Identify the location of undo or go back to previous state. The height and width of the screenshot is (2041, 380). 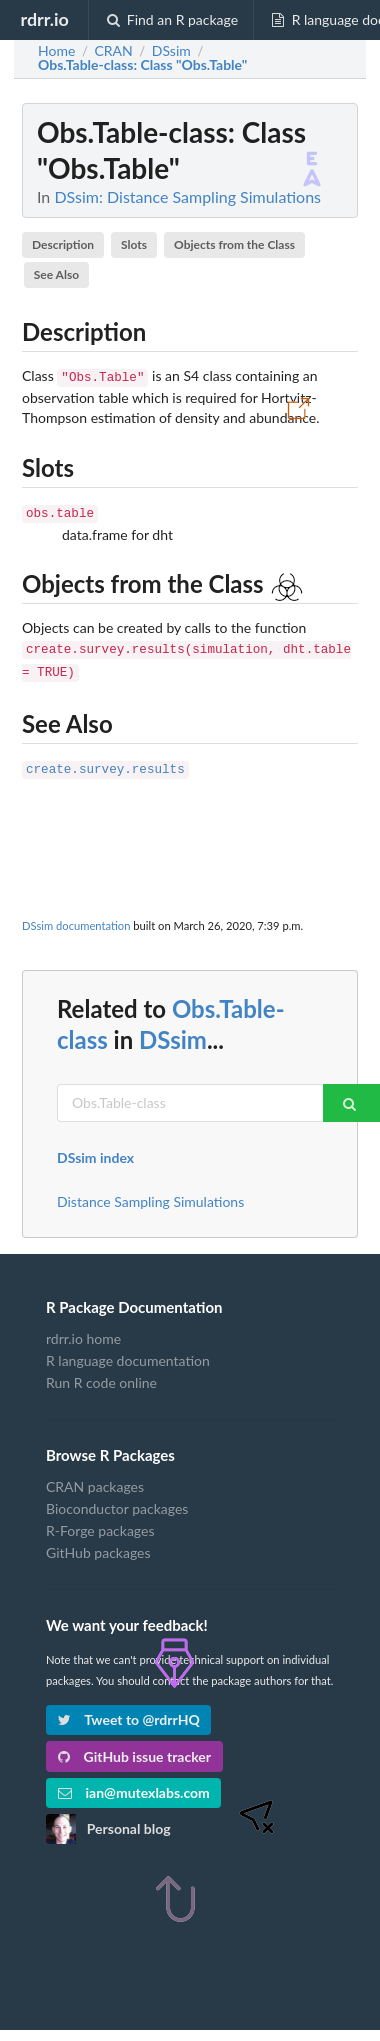
(177, 1899).